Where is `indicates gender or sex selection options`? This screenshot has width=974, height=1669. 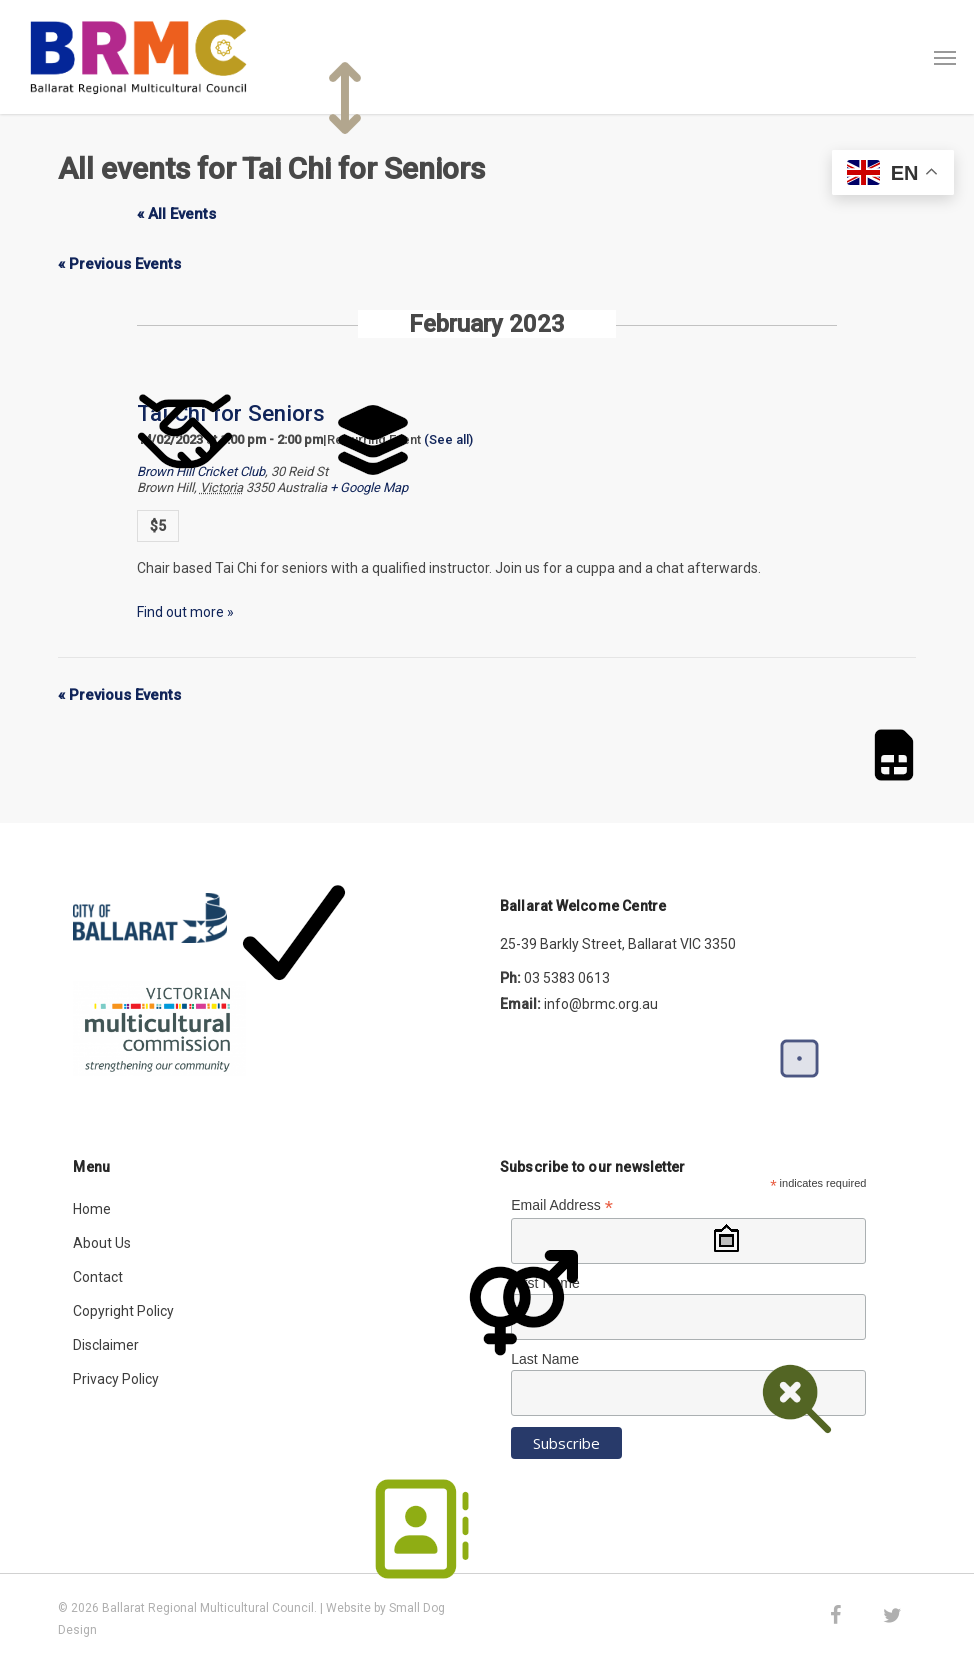
indicates gender or sex selection options is located at coordinates (522, 1305).